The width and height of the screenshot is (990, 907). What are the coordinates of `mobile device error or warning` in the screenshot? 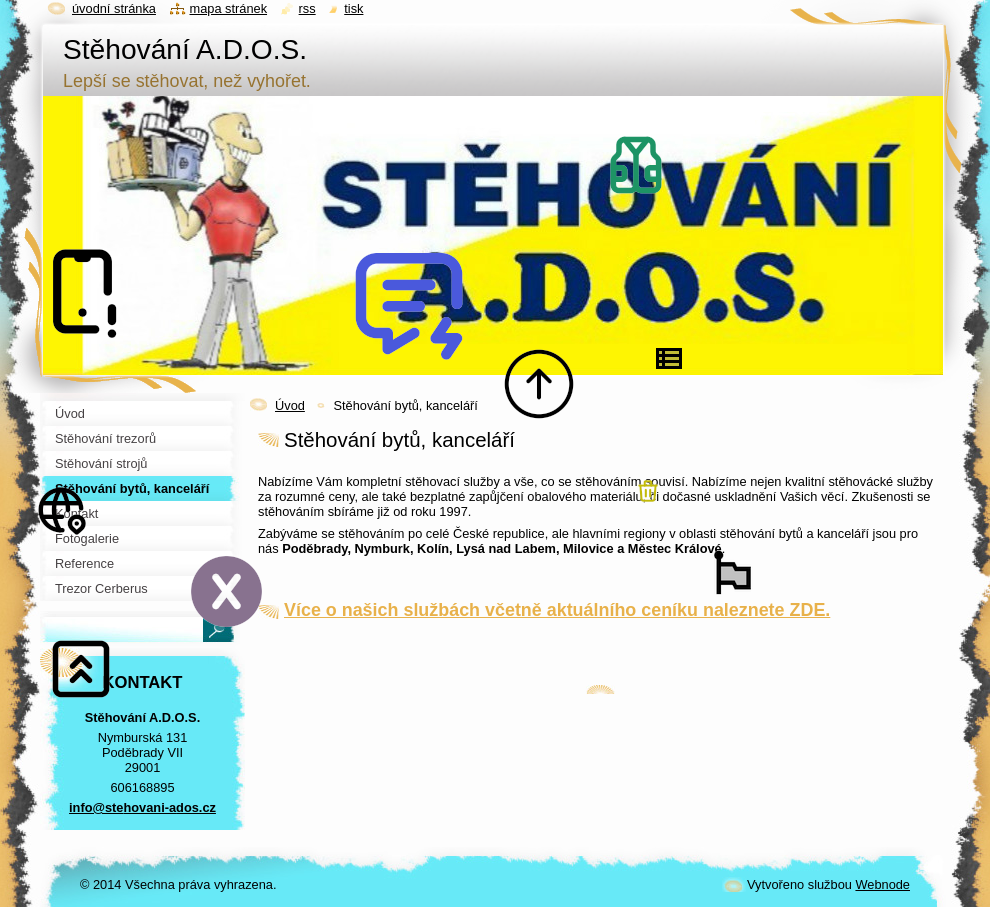 It's located at (82, 291).